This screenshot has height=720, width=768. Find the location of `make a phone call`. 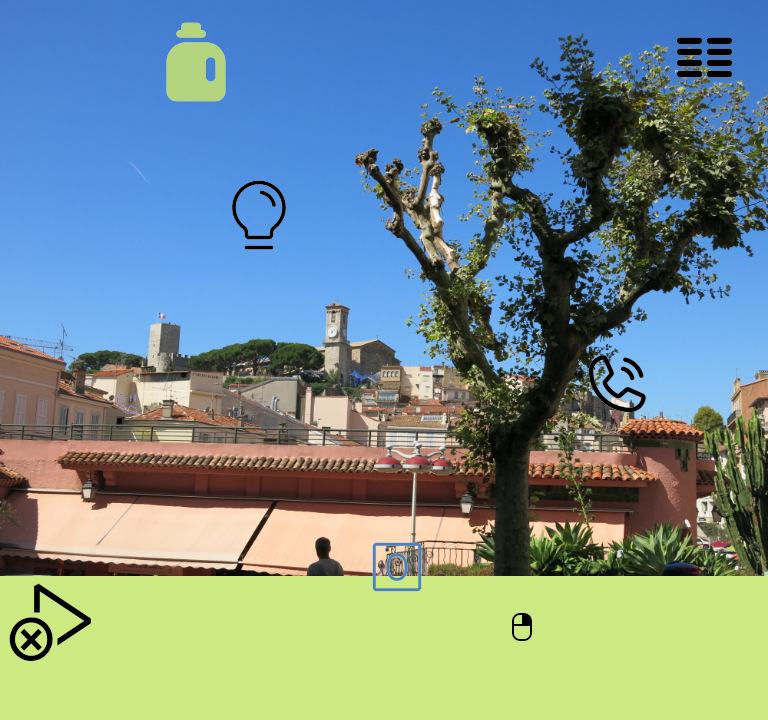

make a phone call is located at coordinates (618, 382).